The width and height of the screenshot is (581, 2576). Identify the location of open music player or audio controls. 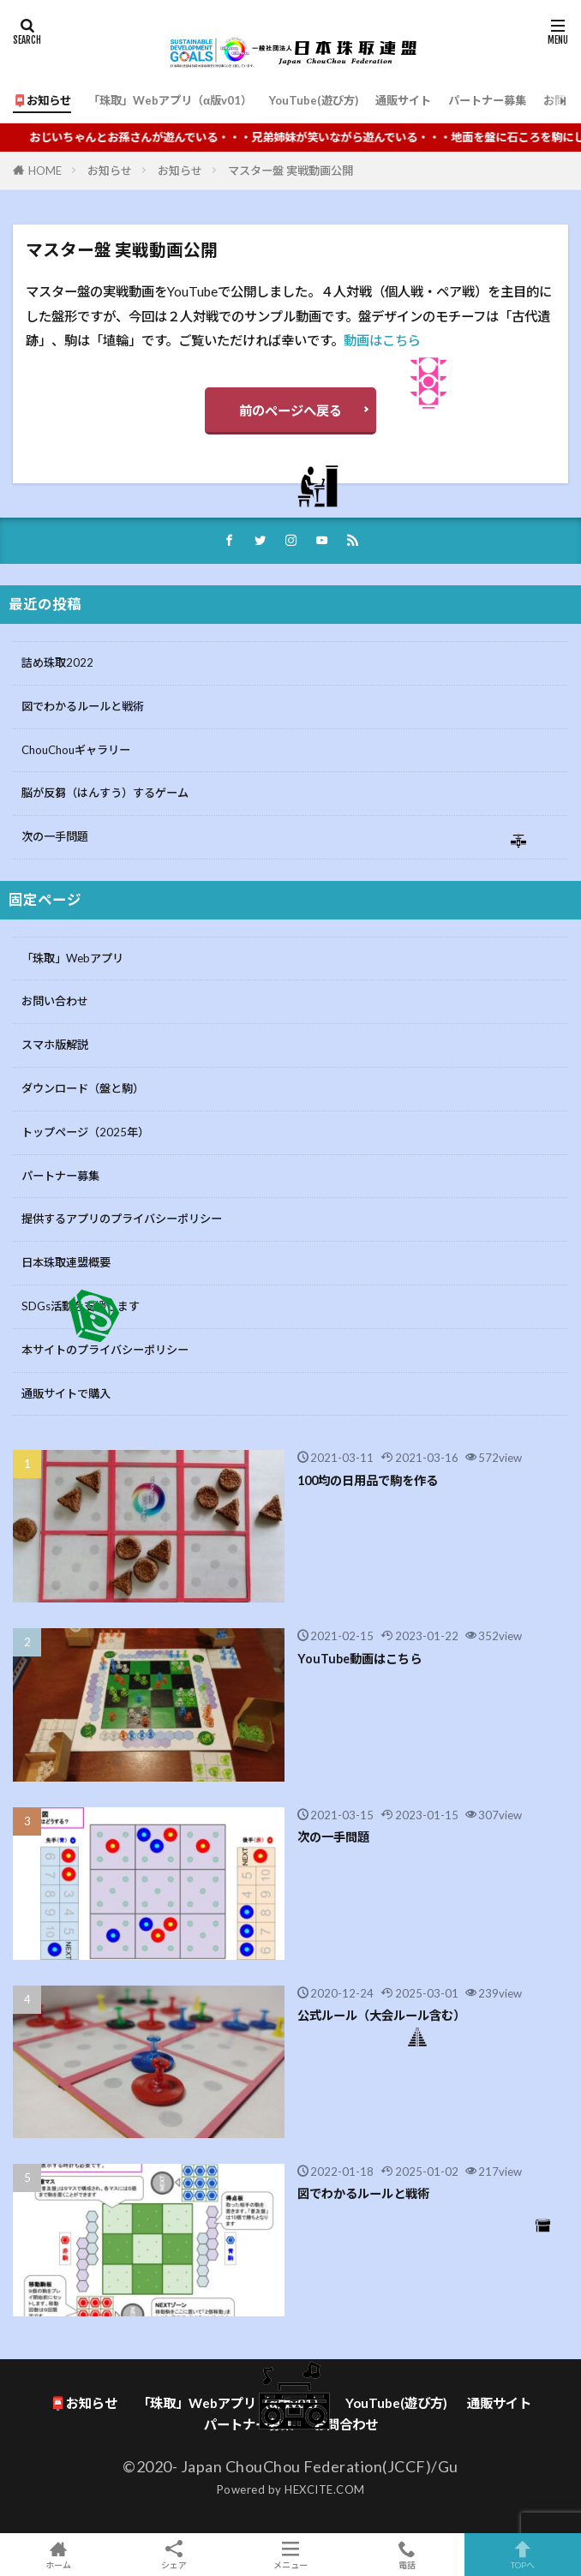
(294, 2396).